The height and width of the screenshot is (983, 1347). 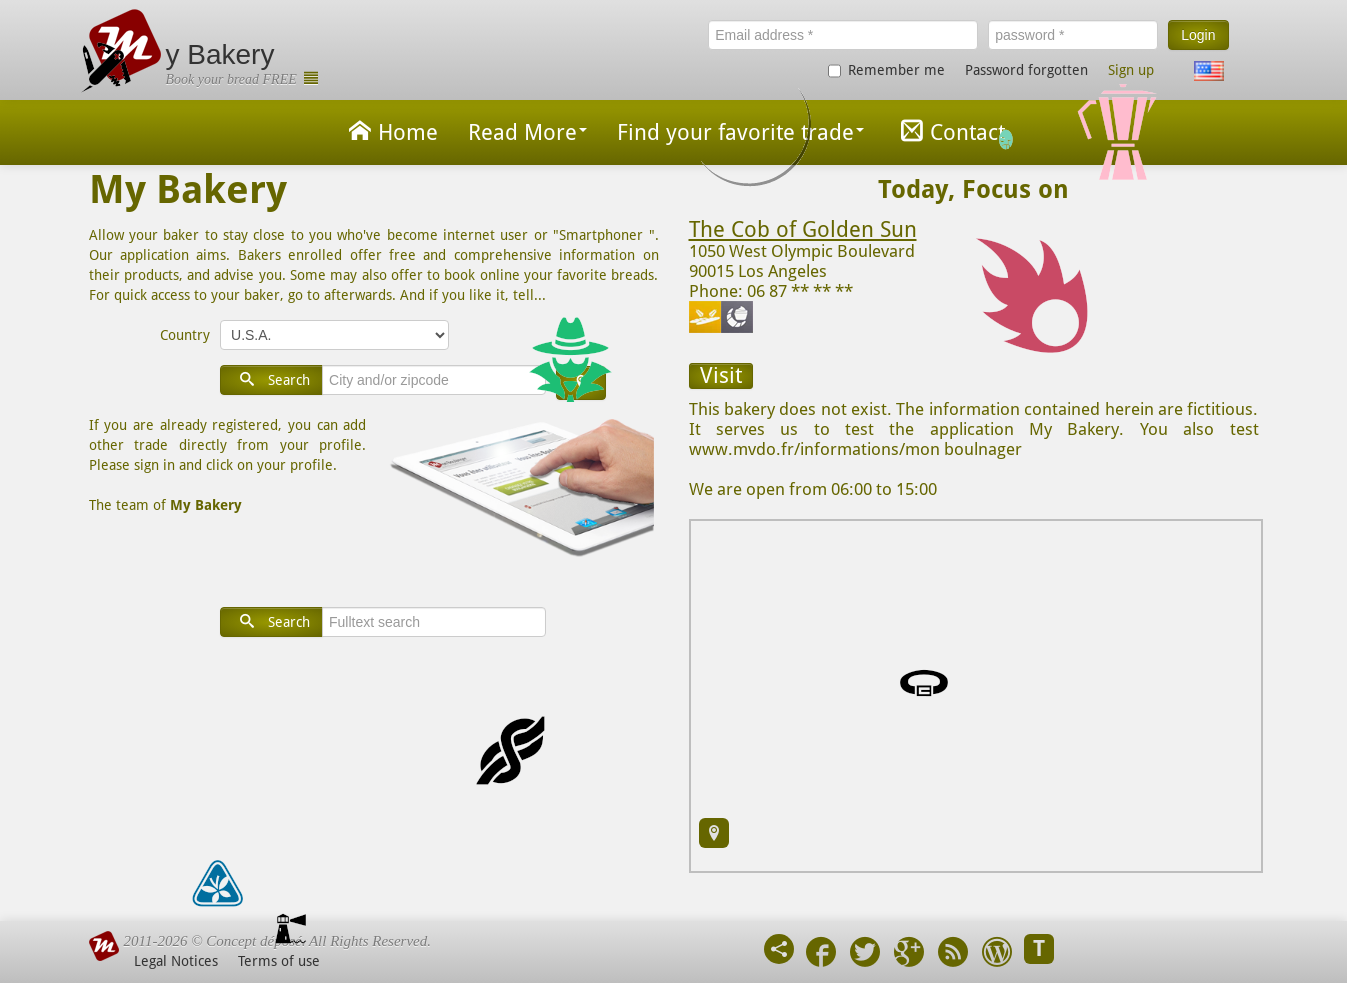 I want to click on equip or manage belt accessory, so click(x=924, y=683).